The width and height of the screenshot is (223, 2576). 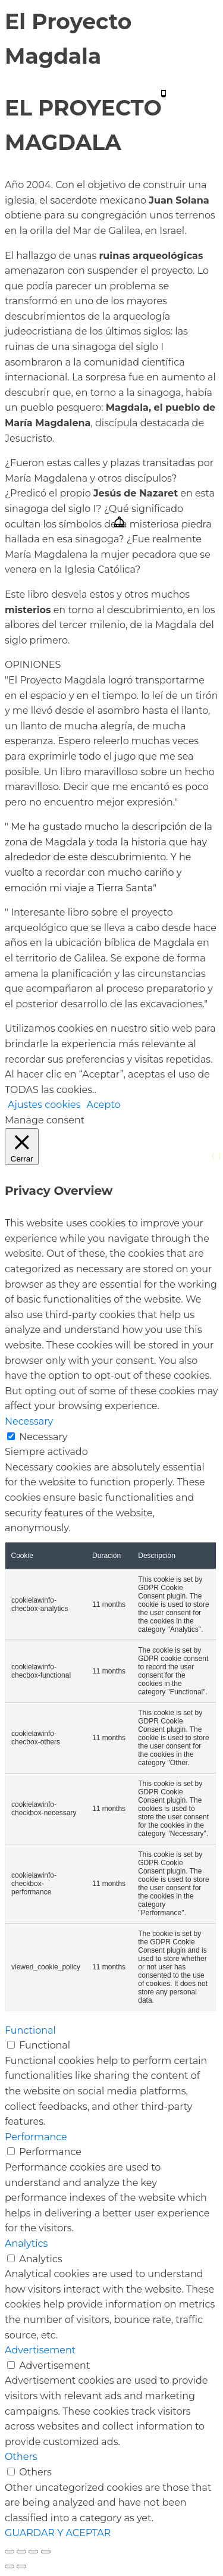 I want to click on select winter or cold weather category, so click(x=119, y=522).